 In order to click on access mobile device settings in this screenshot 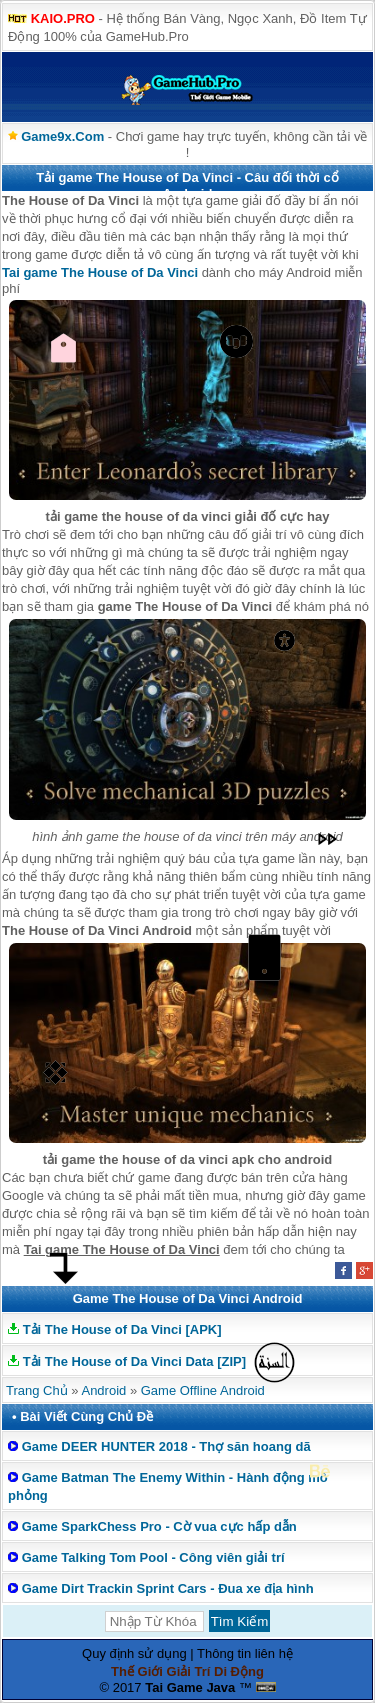, I will do `click(264, 957)`.